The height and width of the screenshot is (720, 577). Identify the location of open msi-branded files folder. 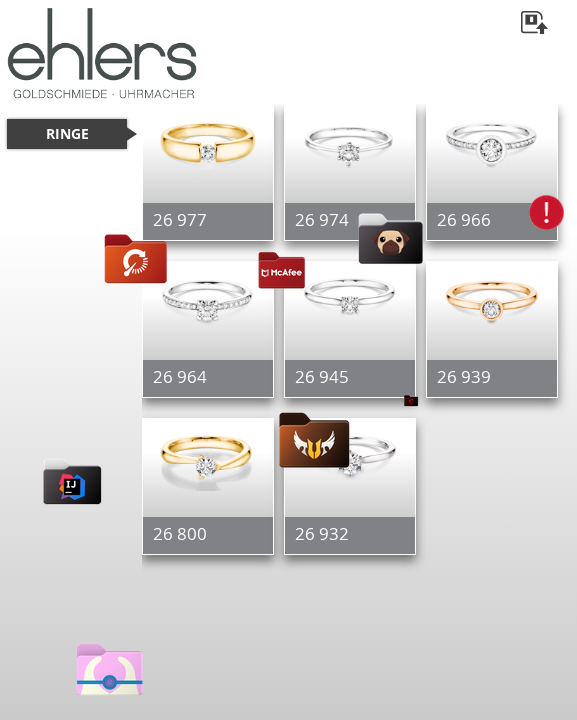
(411, 401).